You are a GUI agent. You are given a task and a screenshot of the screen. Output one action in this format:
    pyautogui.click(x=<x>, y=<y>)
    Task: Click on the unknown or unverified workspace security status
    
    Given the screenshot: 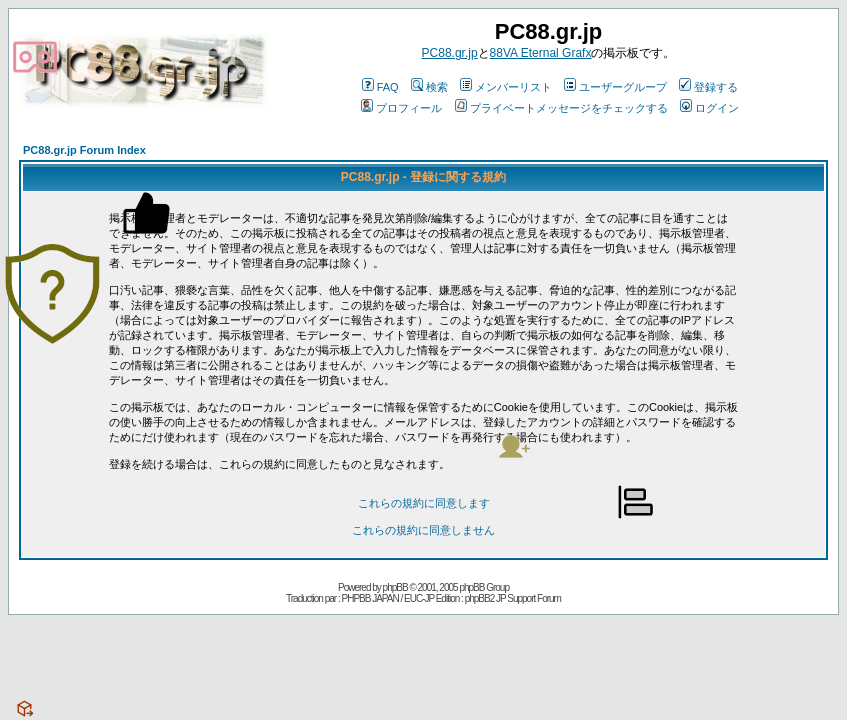 What is the action you would take?
    pyautogui.click(x=52, y=294)
    